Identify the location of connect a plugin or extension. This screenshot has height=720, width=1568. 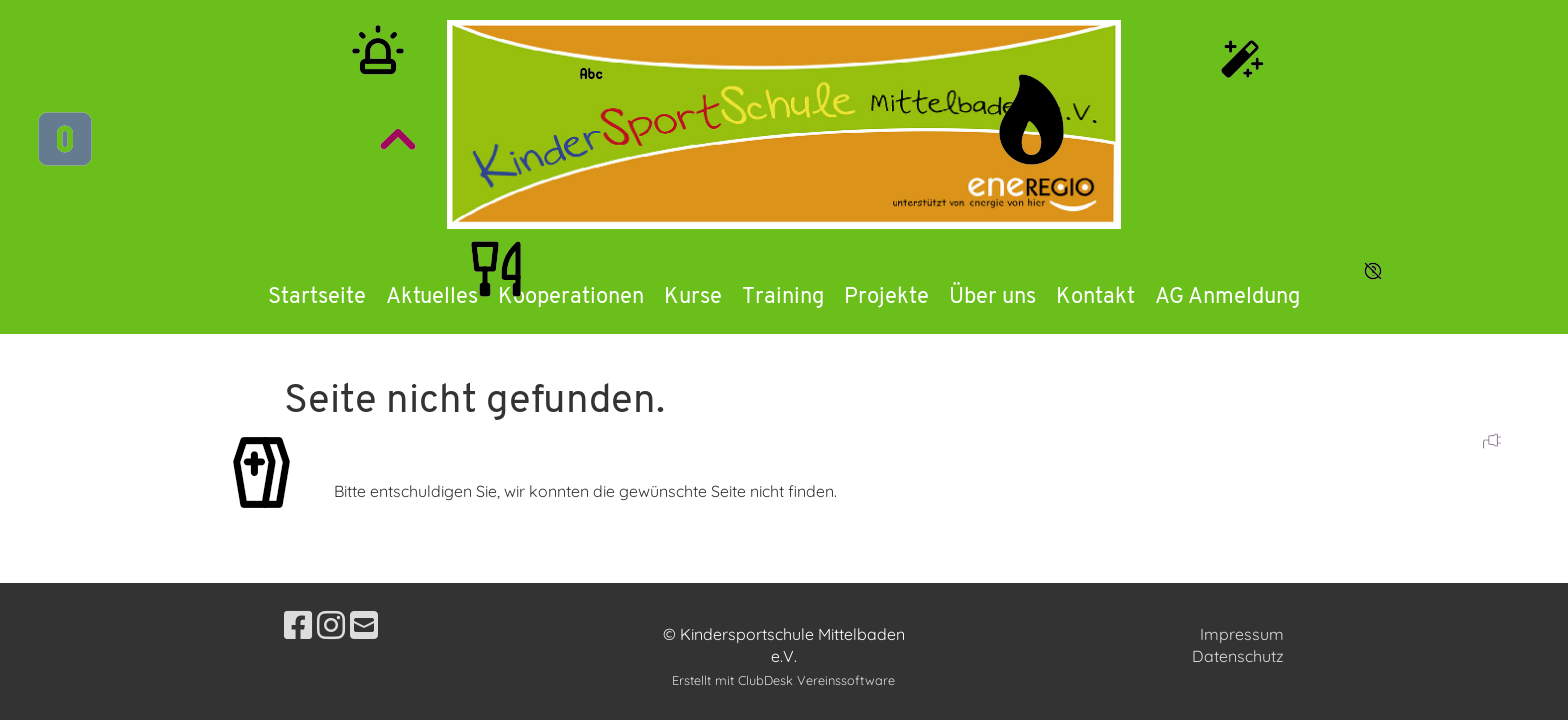
(1492, 441).